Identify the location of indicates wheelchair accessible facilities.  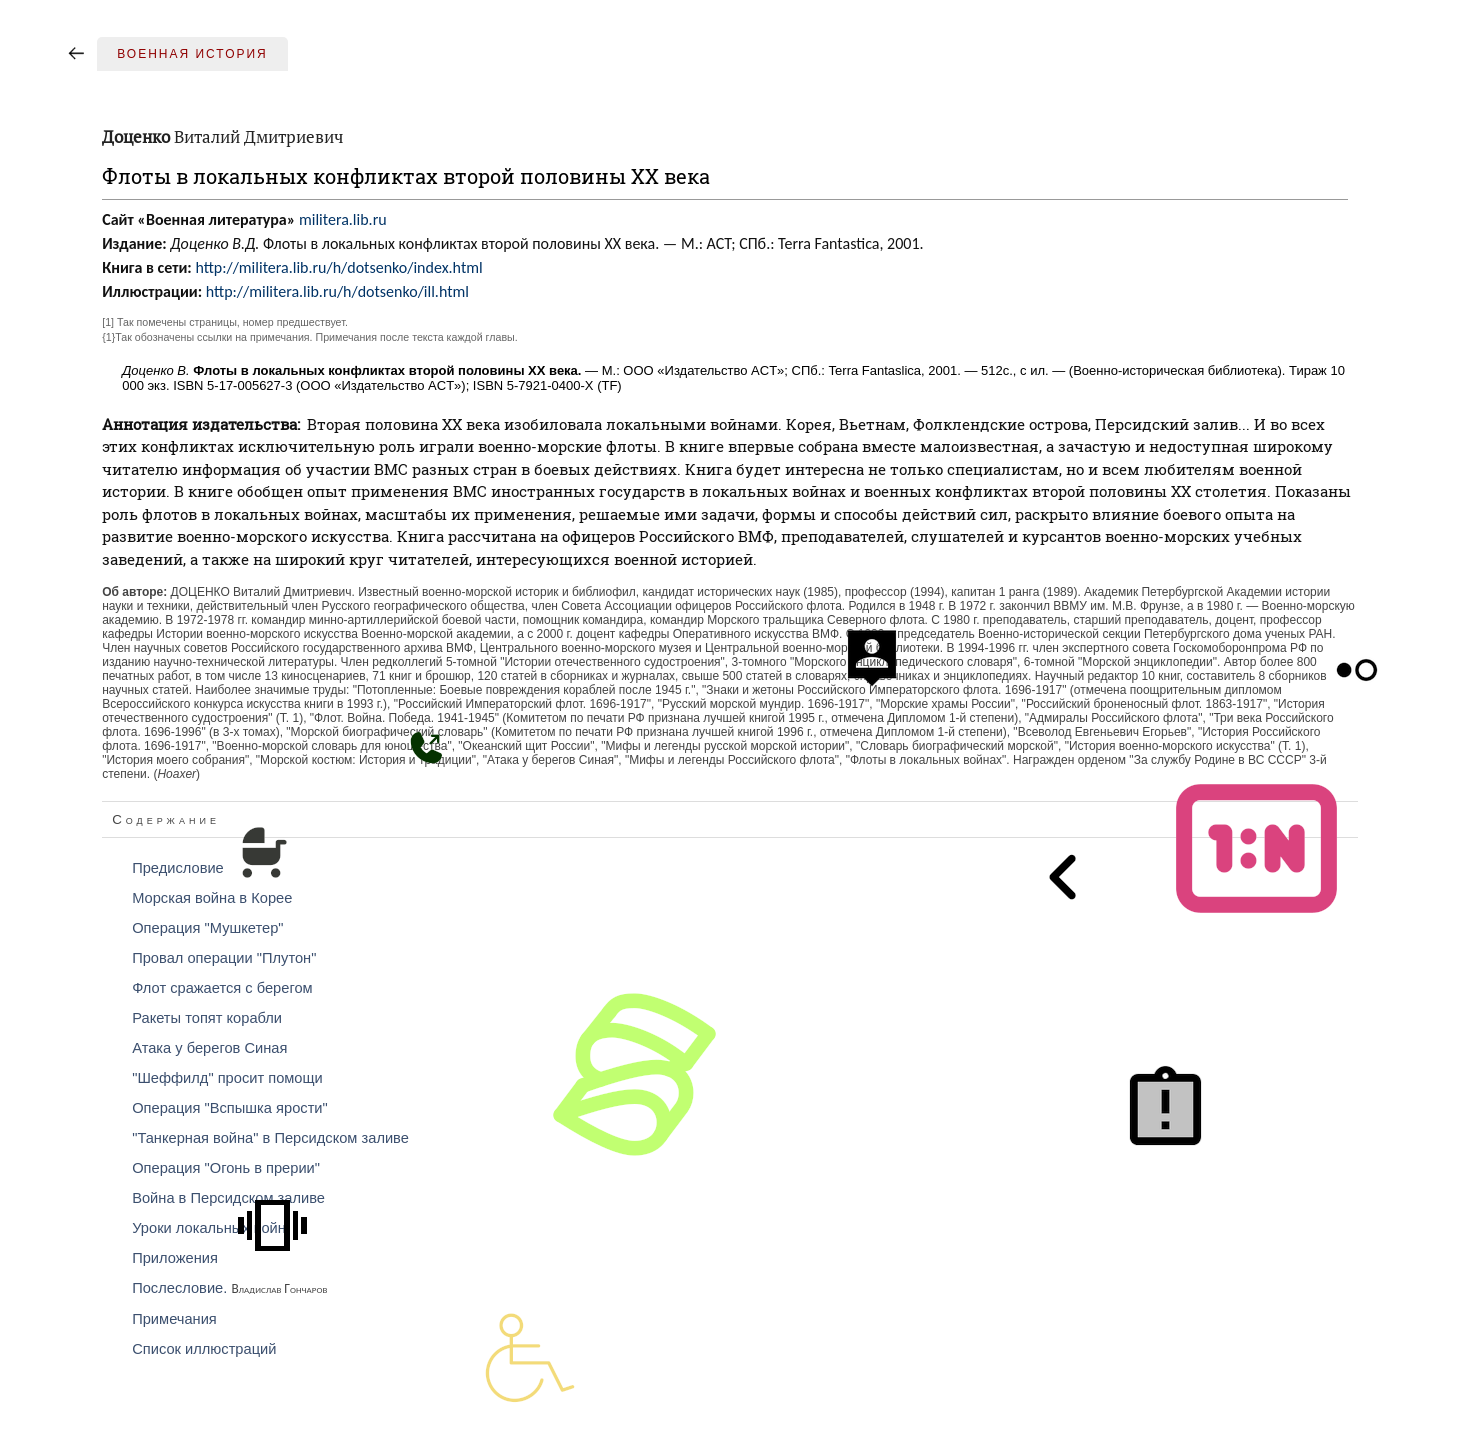
(521, 1359).